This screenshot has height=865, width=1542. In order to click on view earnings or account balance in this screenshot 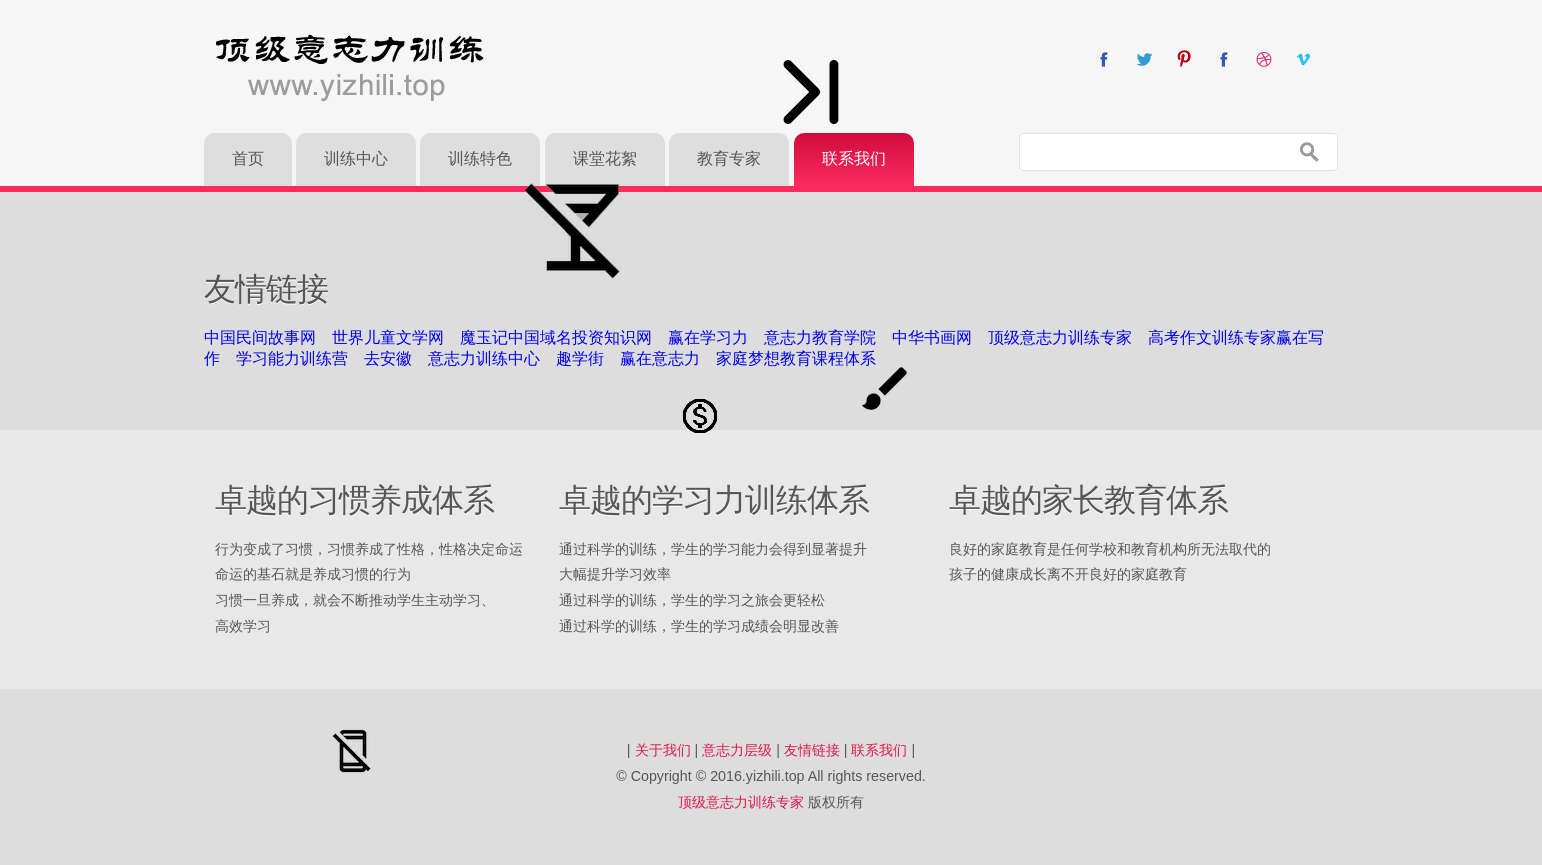, I will do `click(700, 416)`.